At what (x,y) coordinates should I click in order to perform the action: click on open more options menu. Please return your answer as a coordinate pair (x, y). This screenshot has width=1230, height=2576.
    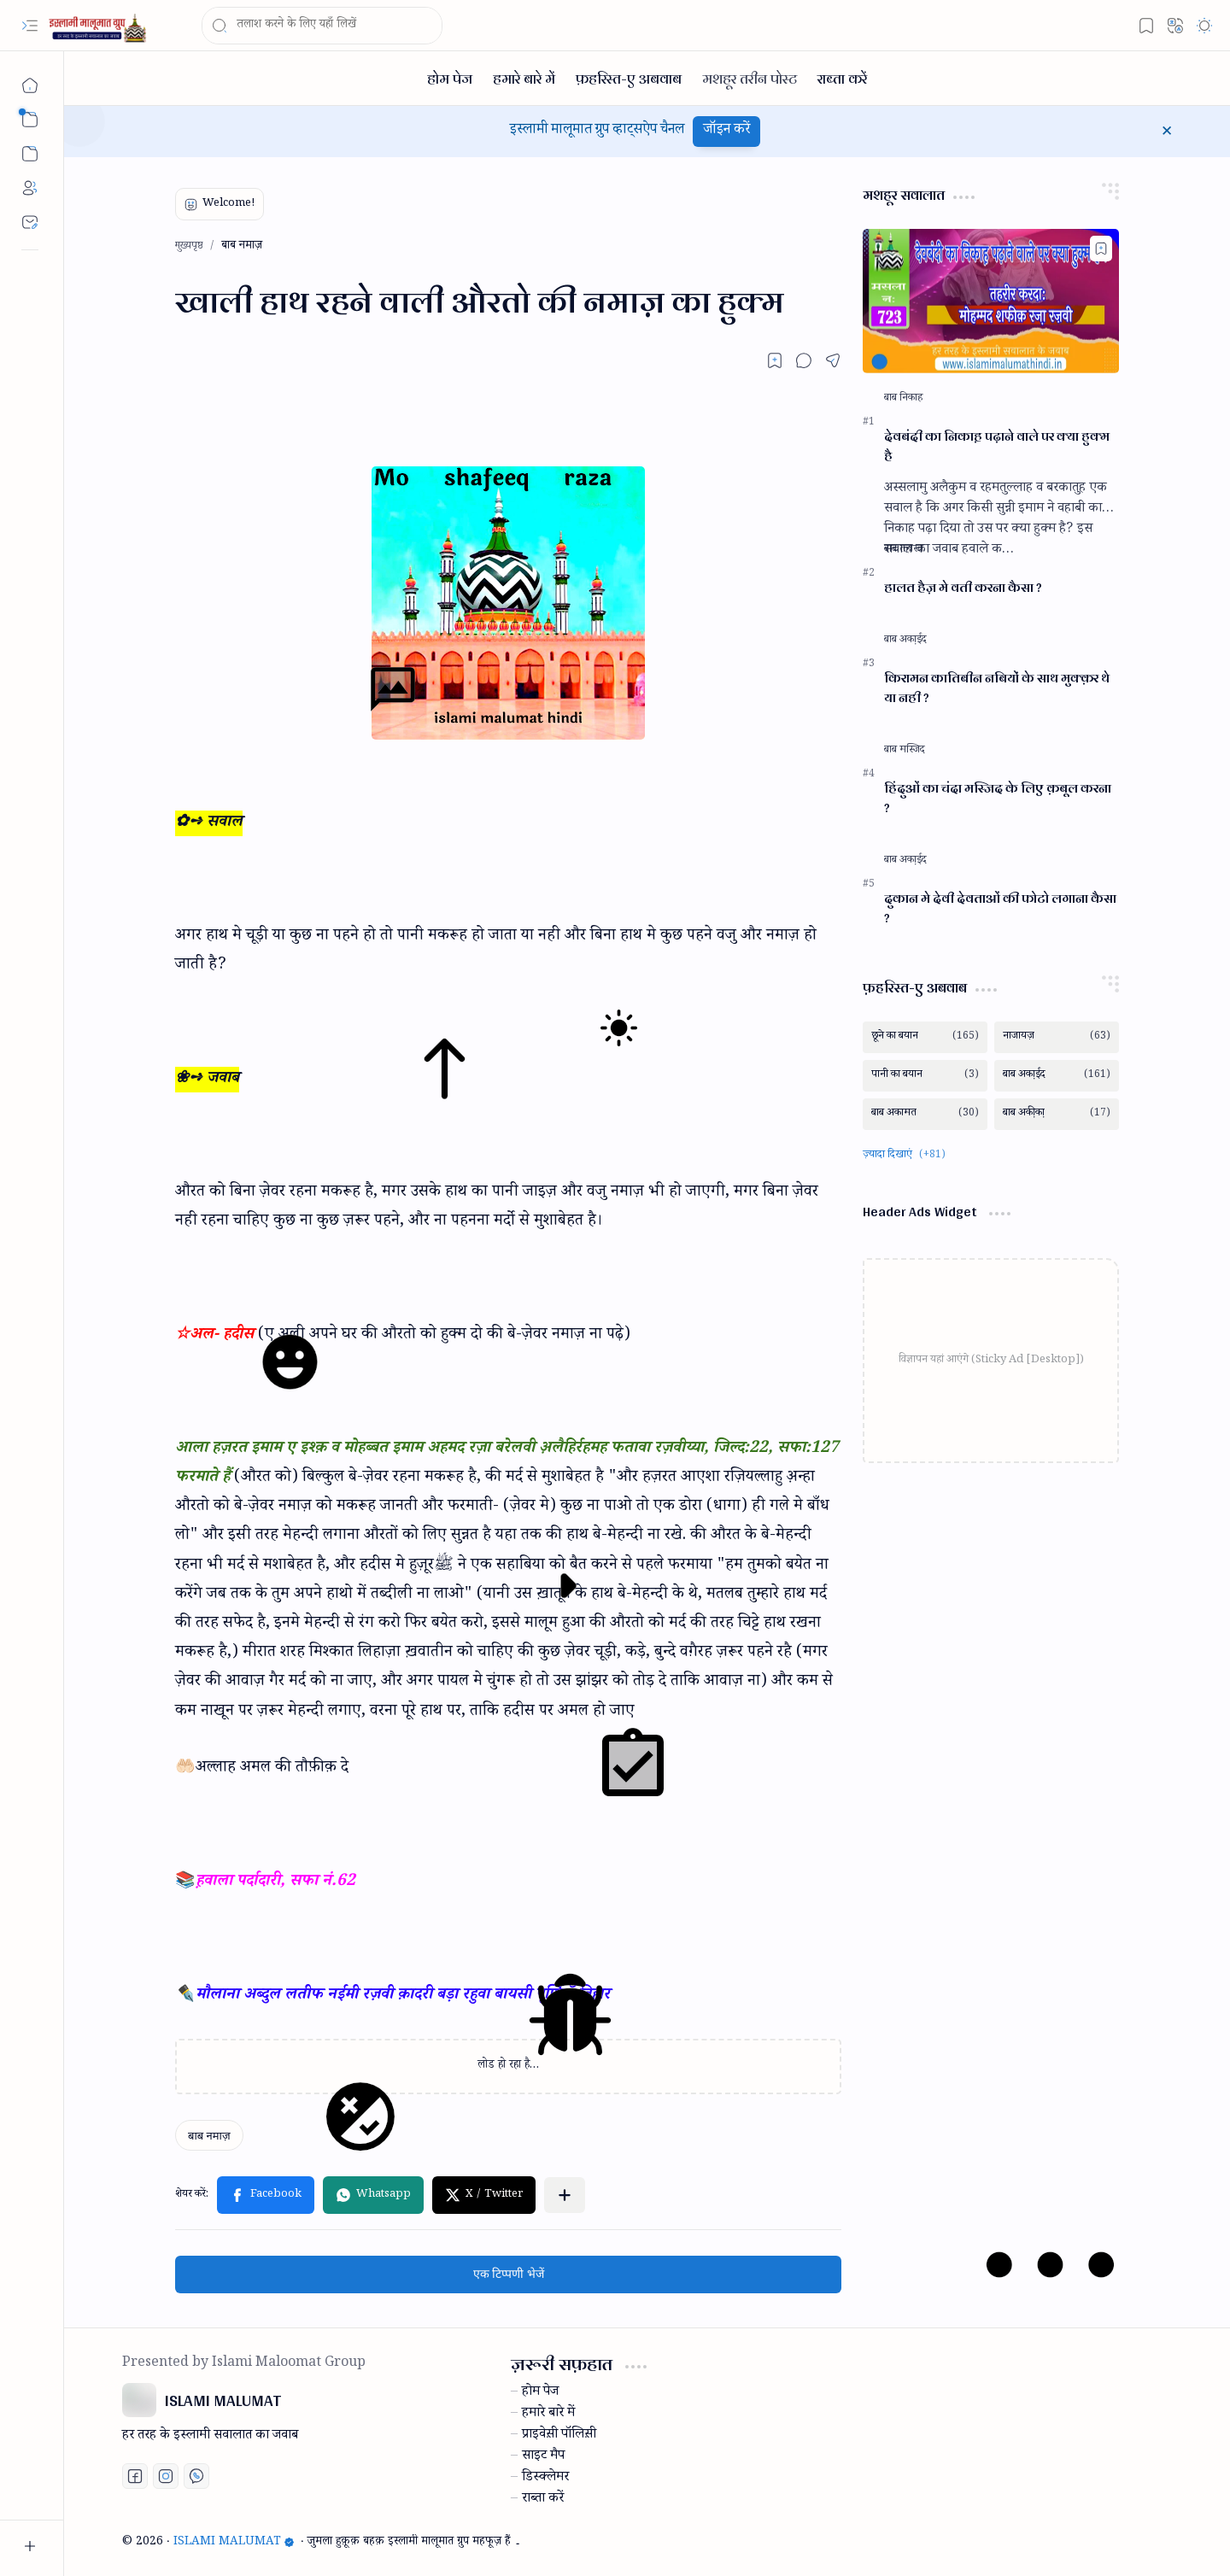
    Looking at the image, I should click on (1050, 2264).